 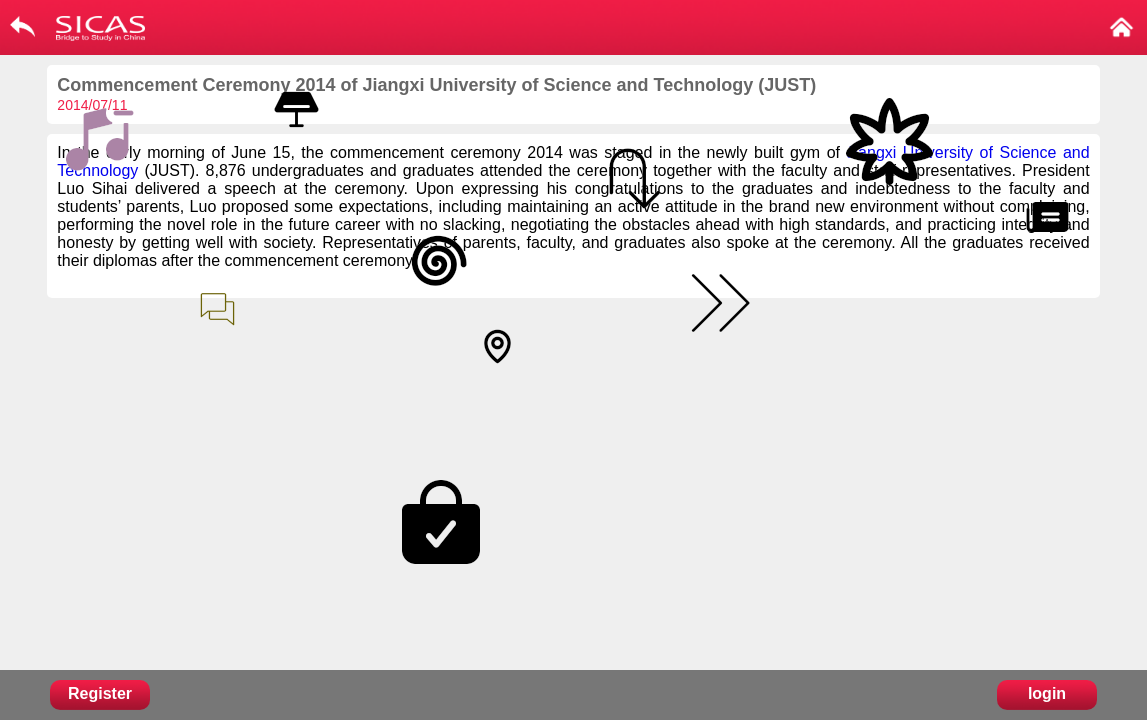 What do you see at coordinates (889, 141) in the screenshot?
I see `indicates cannabis-related content or products` at bounding box center [889, 141].